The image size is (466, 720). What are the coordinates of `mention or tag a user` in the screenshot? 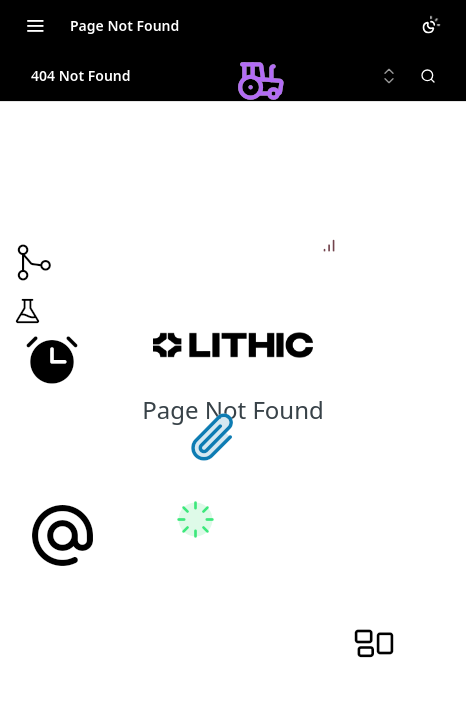 It's located at (62, 535).